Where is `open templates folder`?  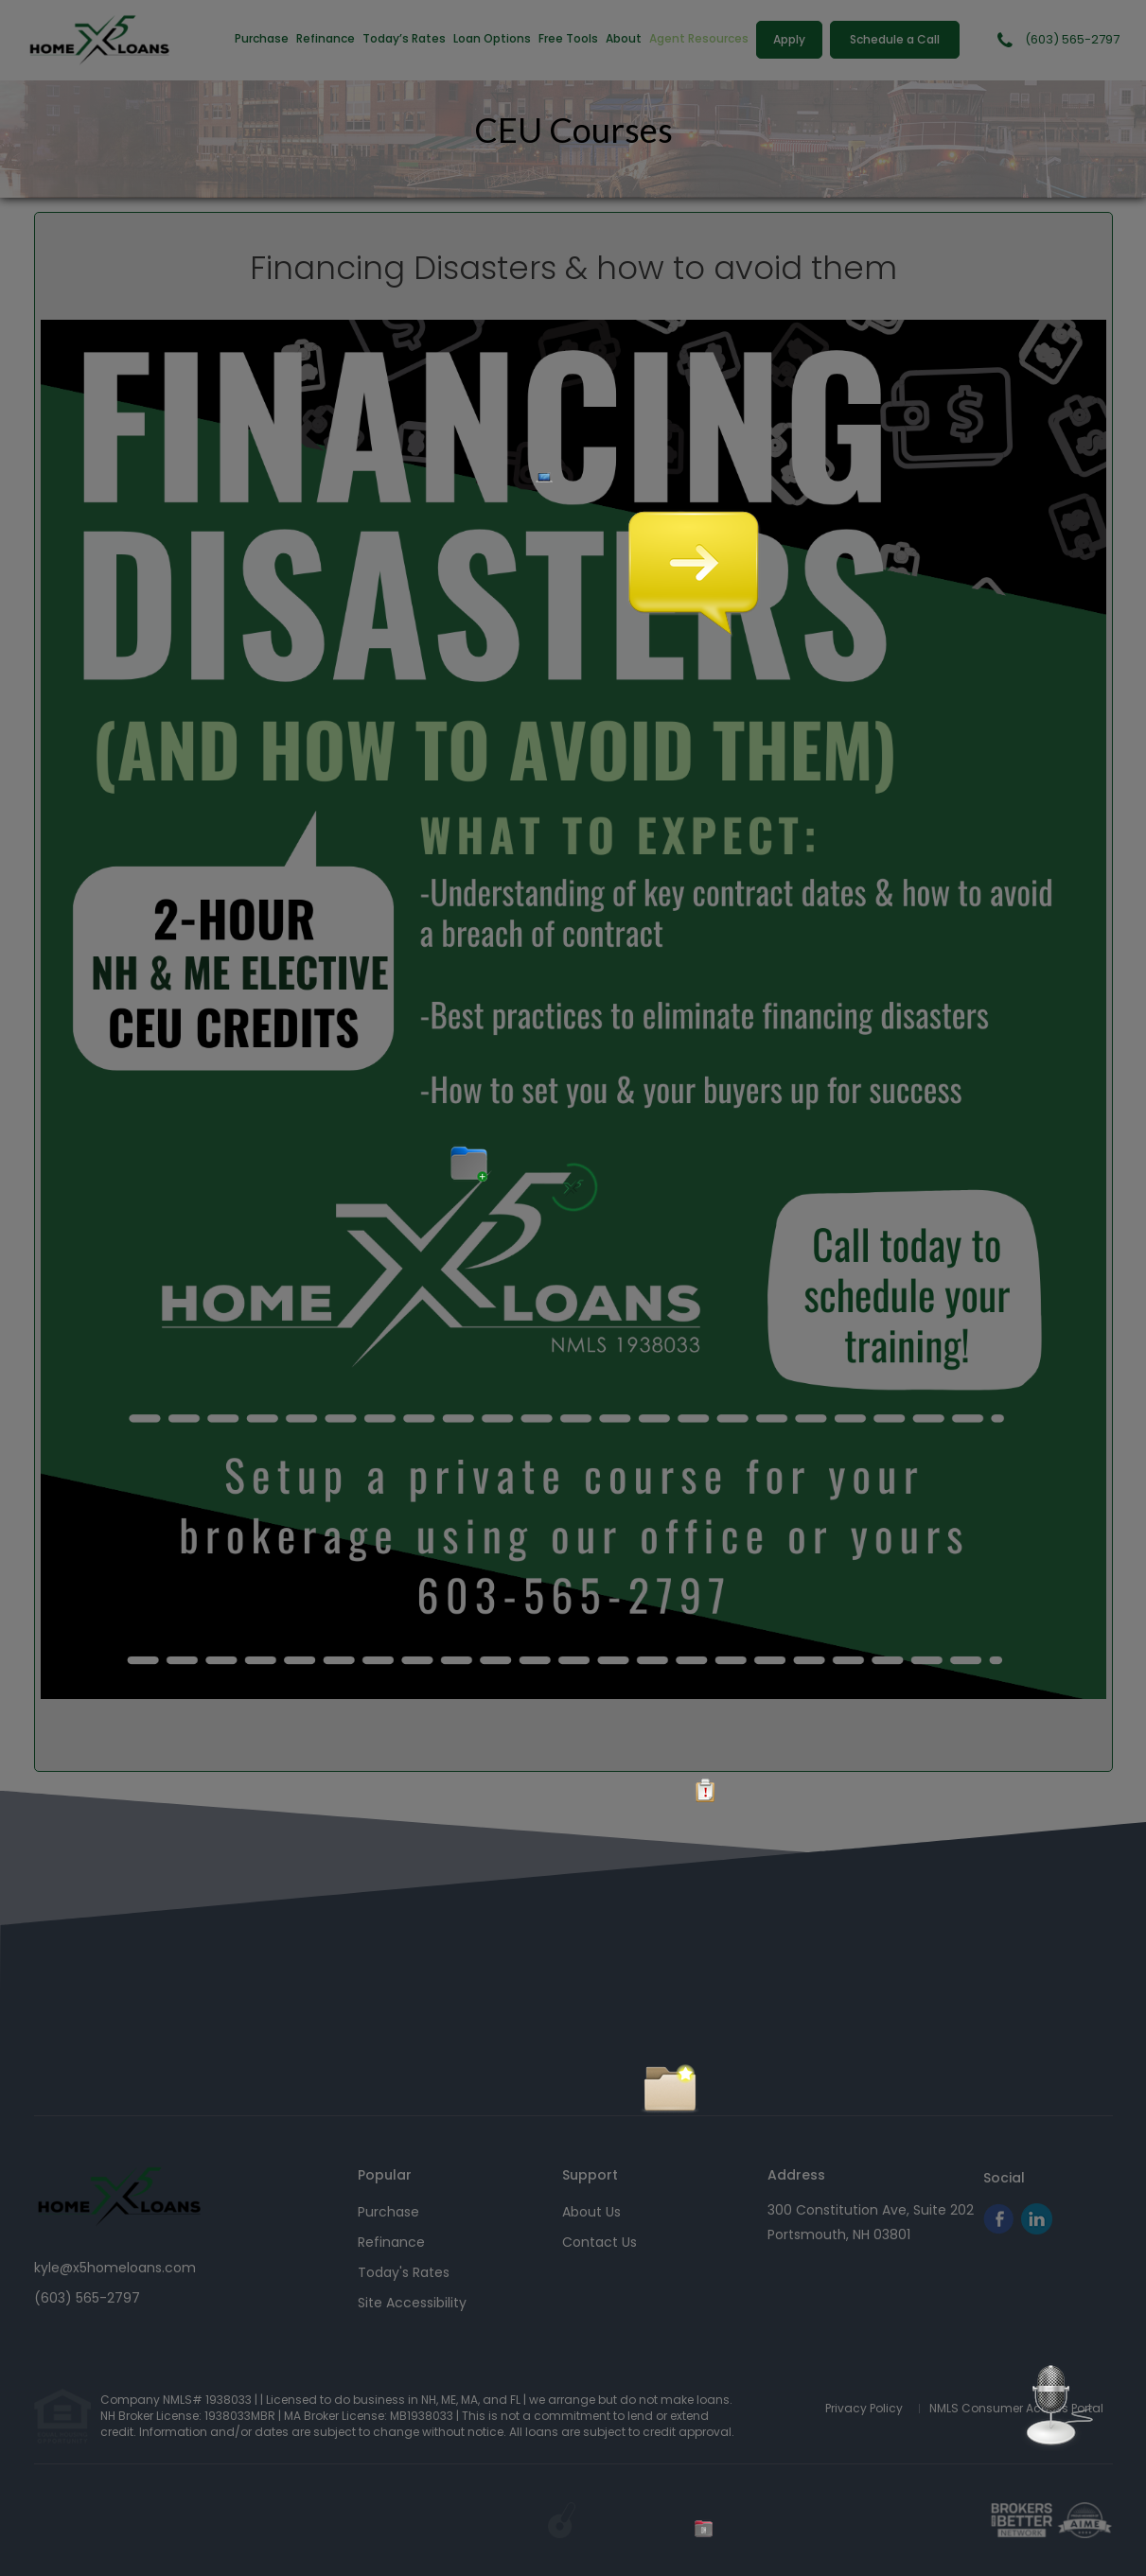 open templates folder is located at coordinates (703, 2528).